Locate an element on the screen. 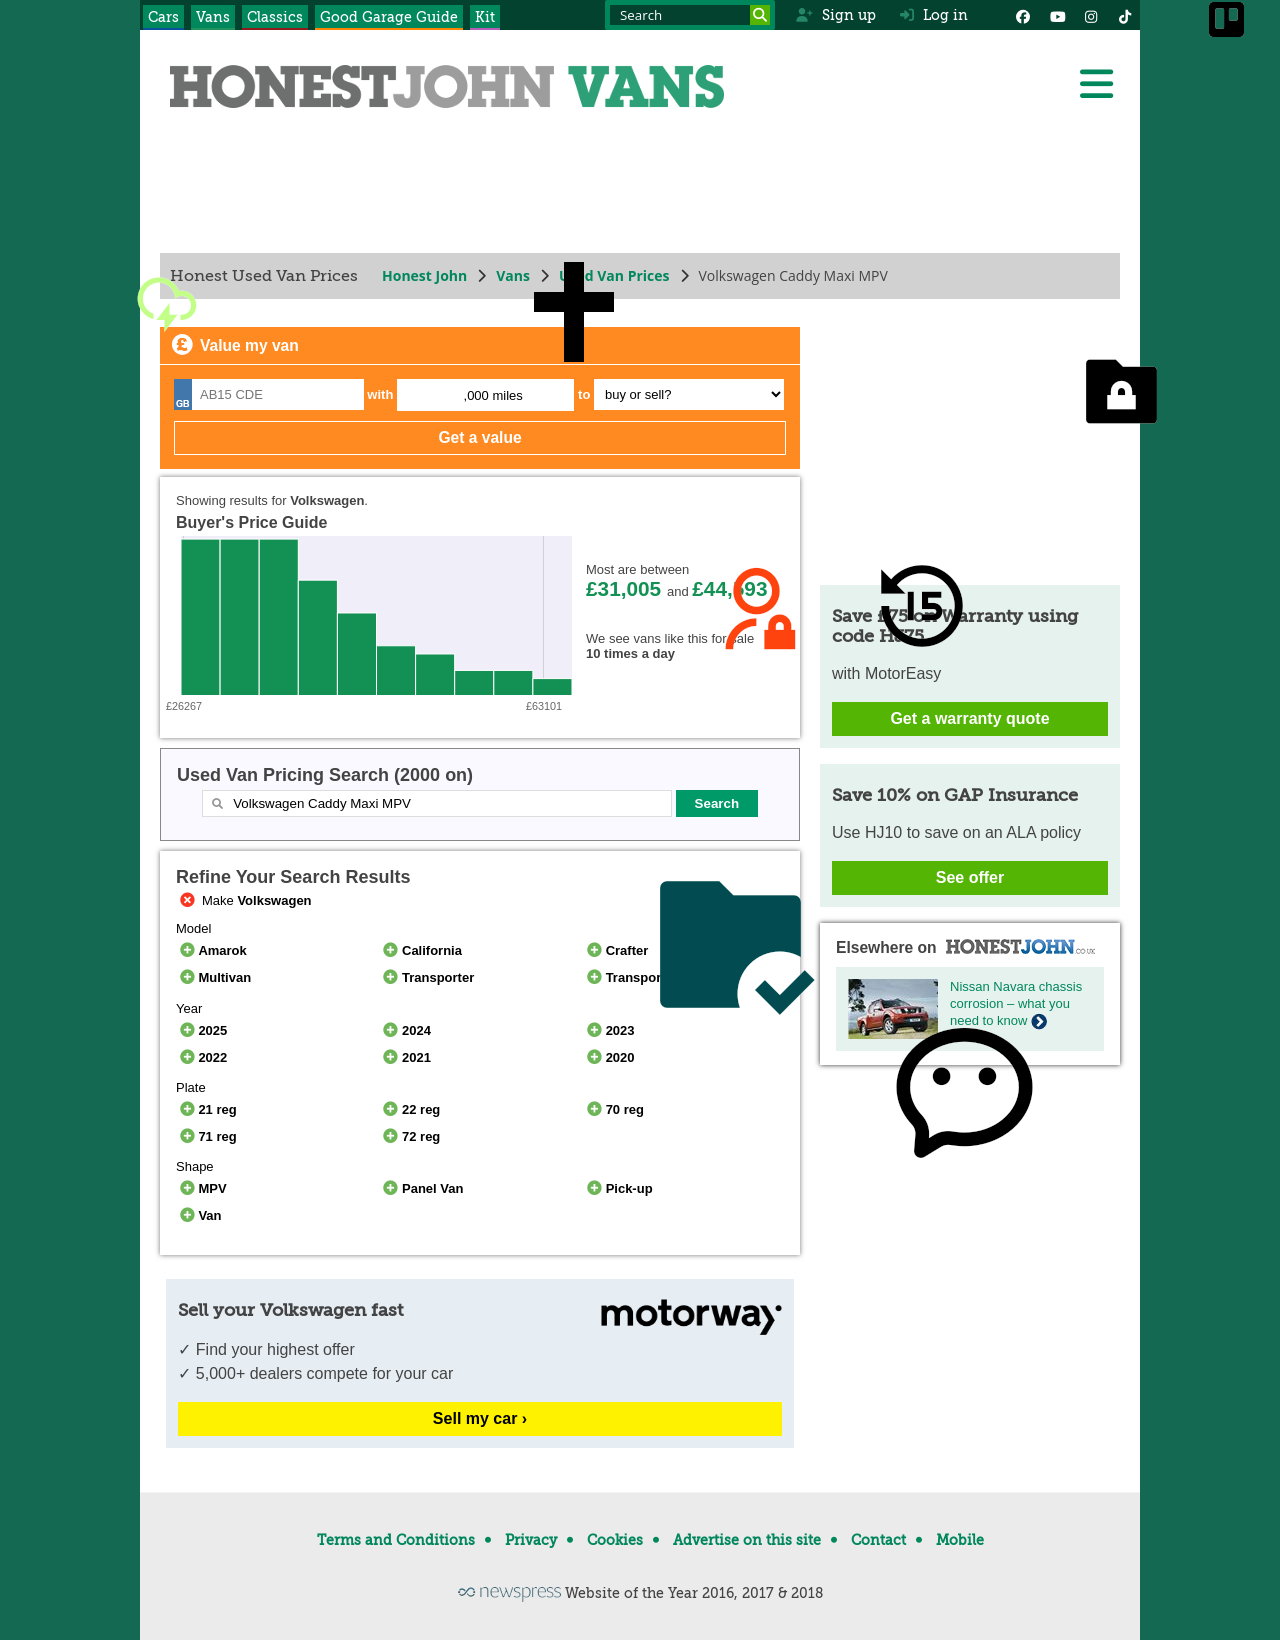 The image size is (1280, 1640). indicates thunderstorm weather conditions is located at coordinates (167, 304).